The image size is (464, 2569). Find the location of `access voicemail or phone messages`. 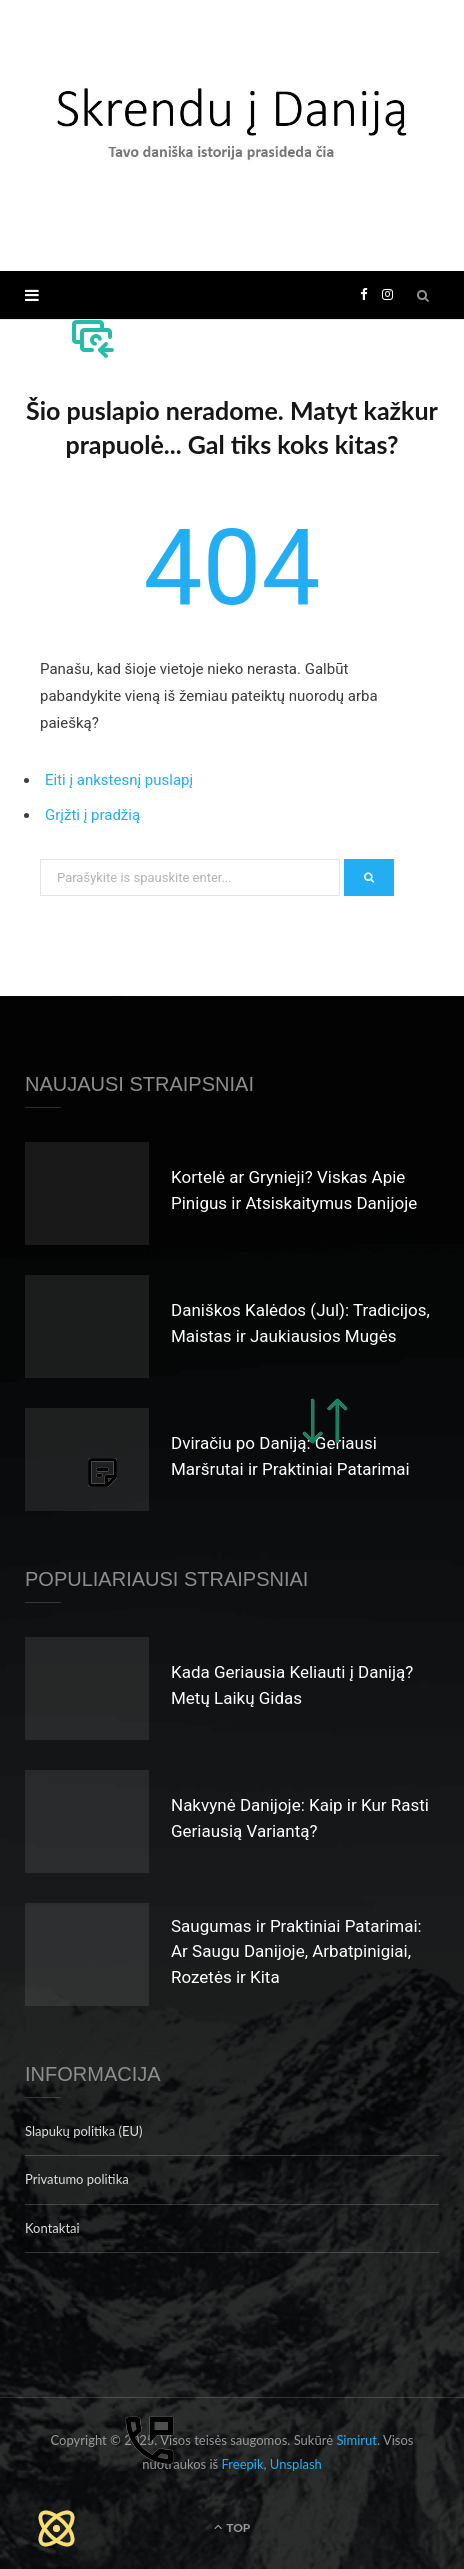

access voicemail or phone messages is located at coordinates (149, 2440).